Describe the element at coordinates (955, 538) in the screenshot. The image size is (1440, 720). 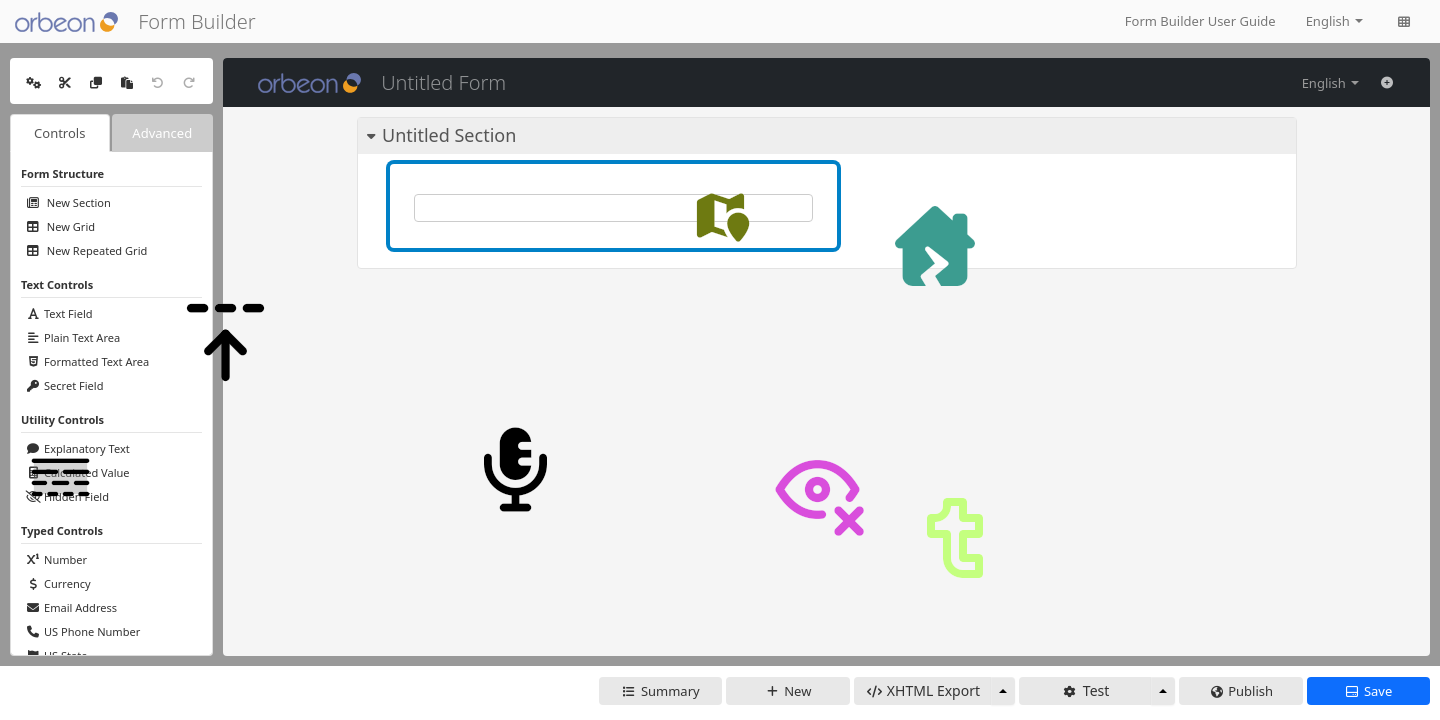
I see `open tumblr app` at that location.